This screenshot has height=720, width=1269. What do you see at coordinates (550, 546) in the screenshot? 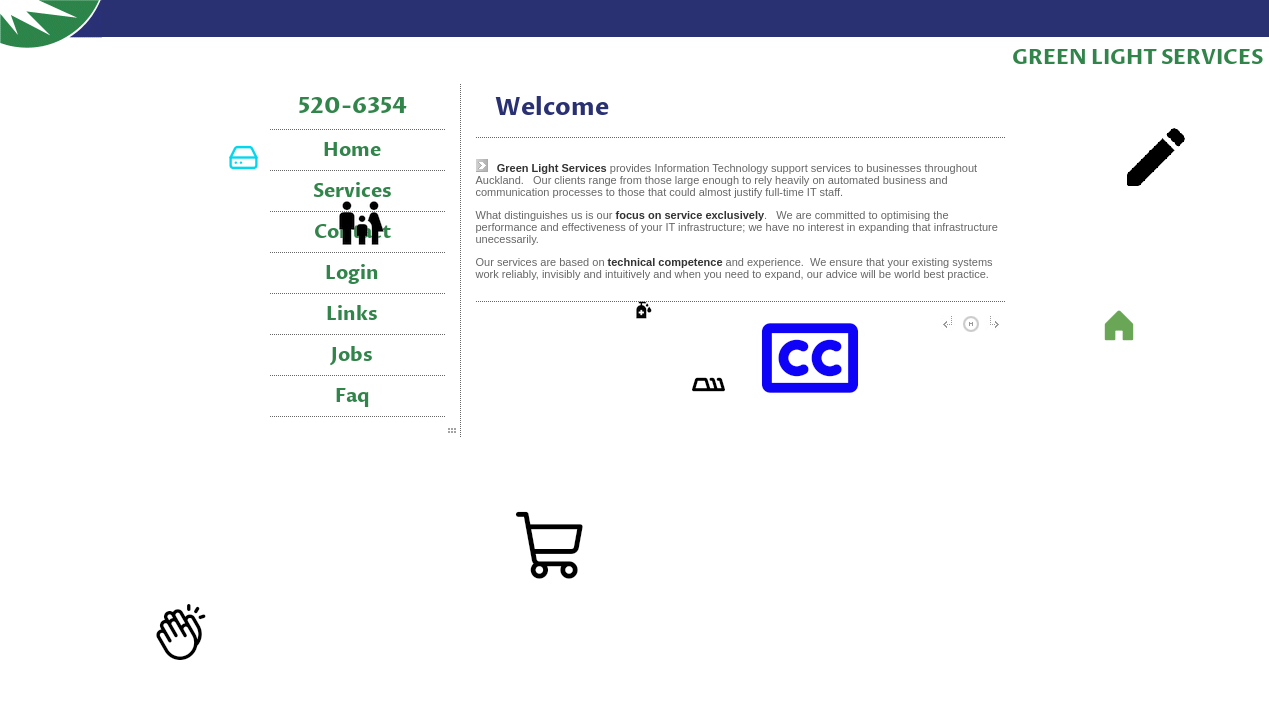
I see `view your shopping cart` at bounding box center [550, 546].